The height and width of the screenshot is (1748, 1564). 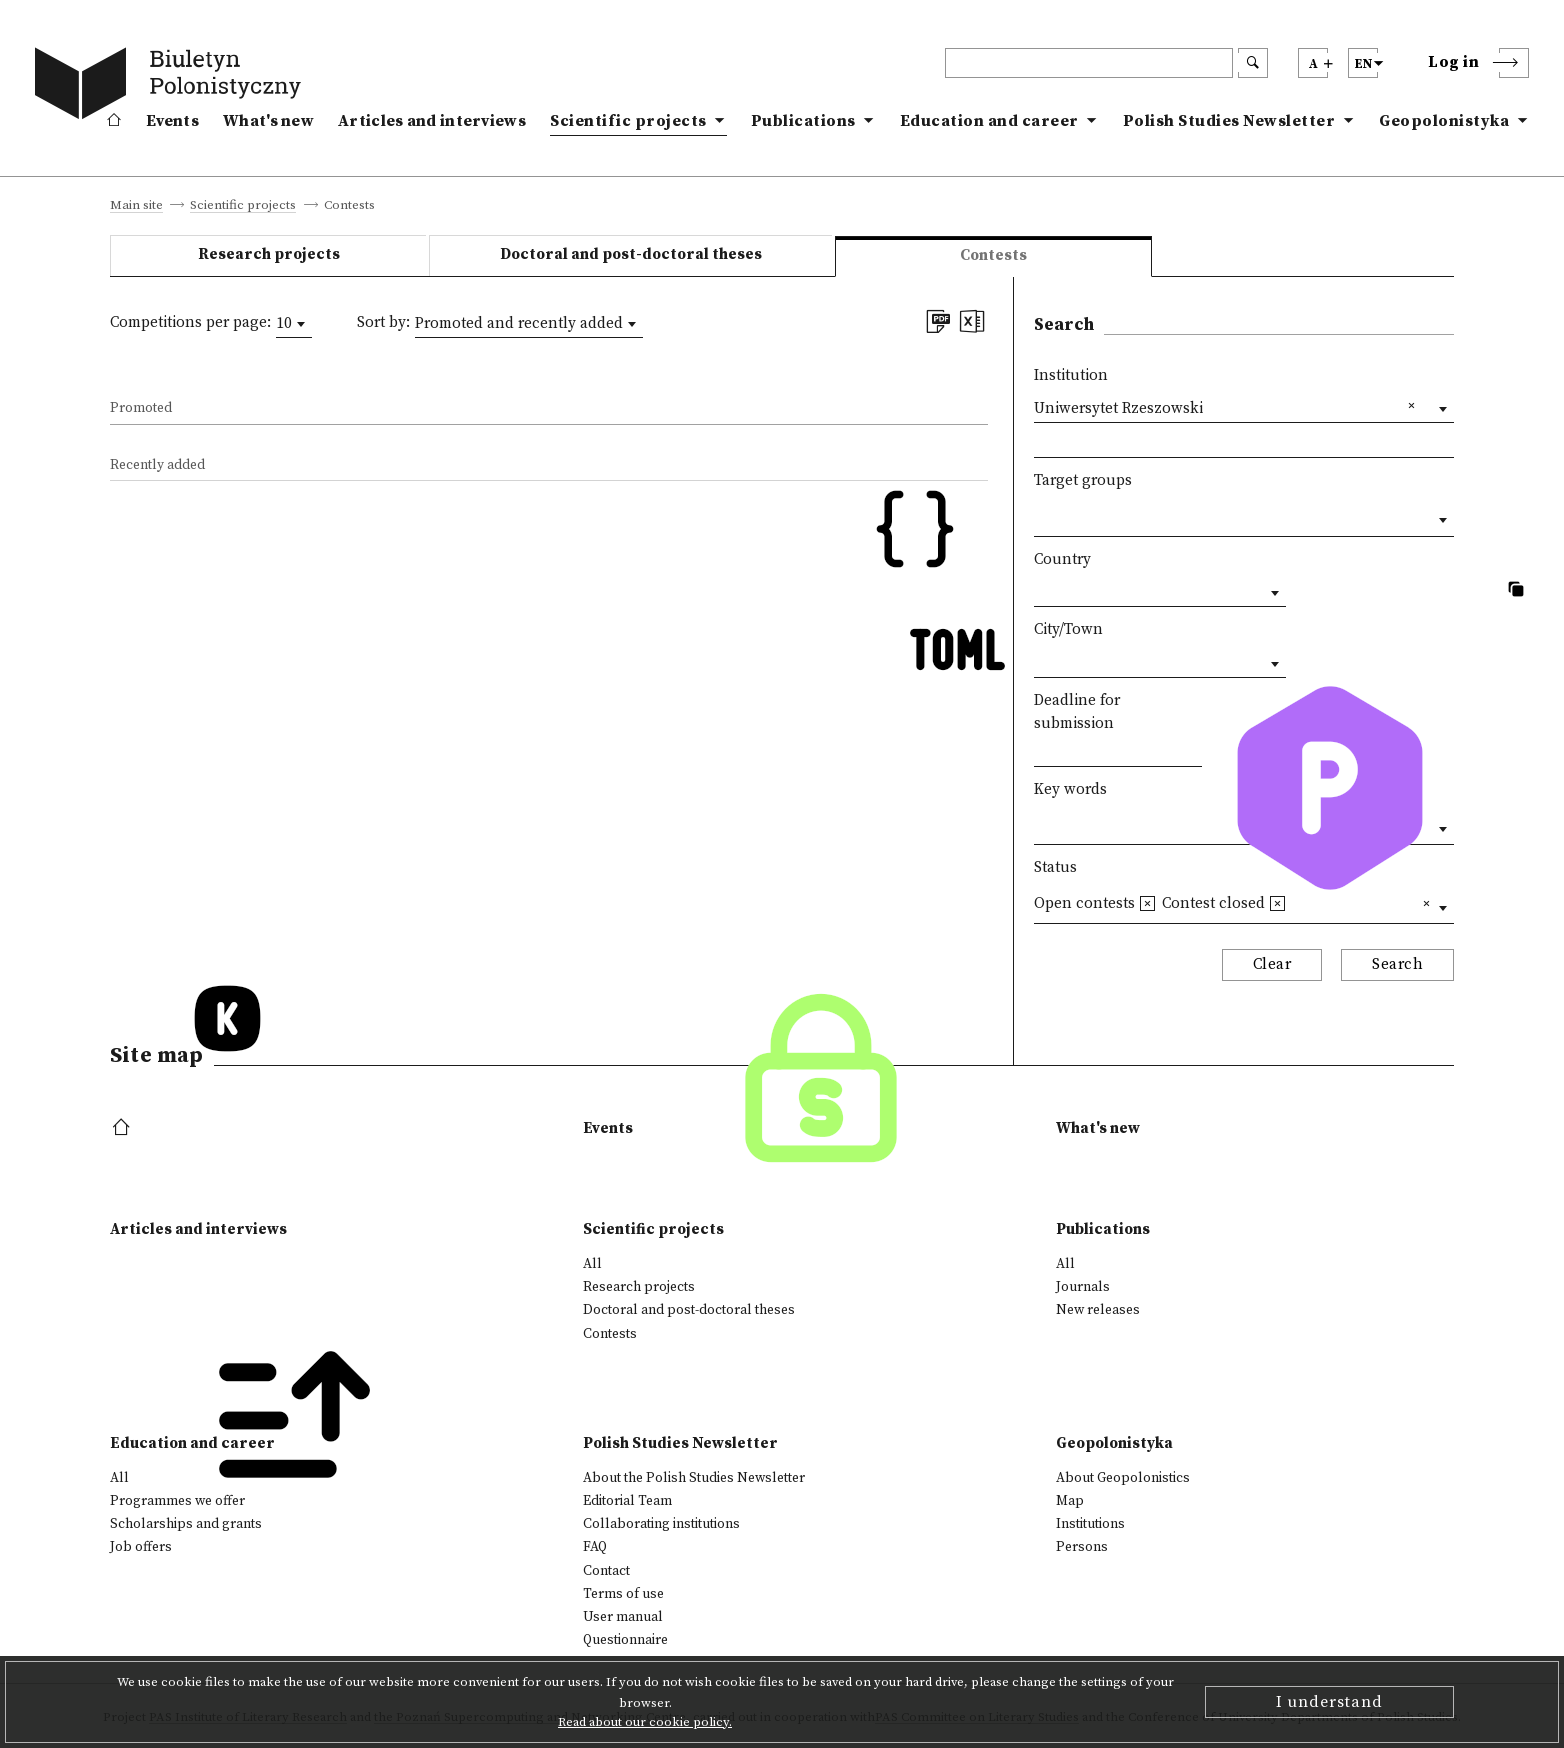 I want to click on access Samsung Pass password manager, so click(x=821, y=1078).